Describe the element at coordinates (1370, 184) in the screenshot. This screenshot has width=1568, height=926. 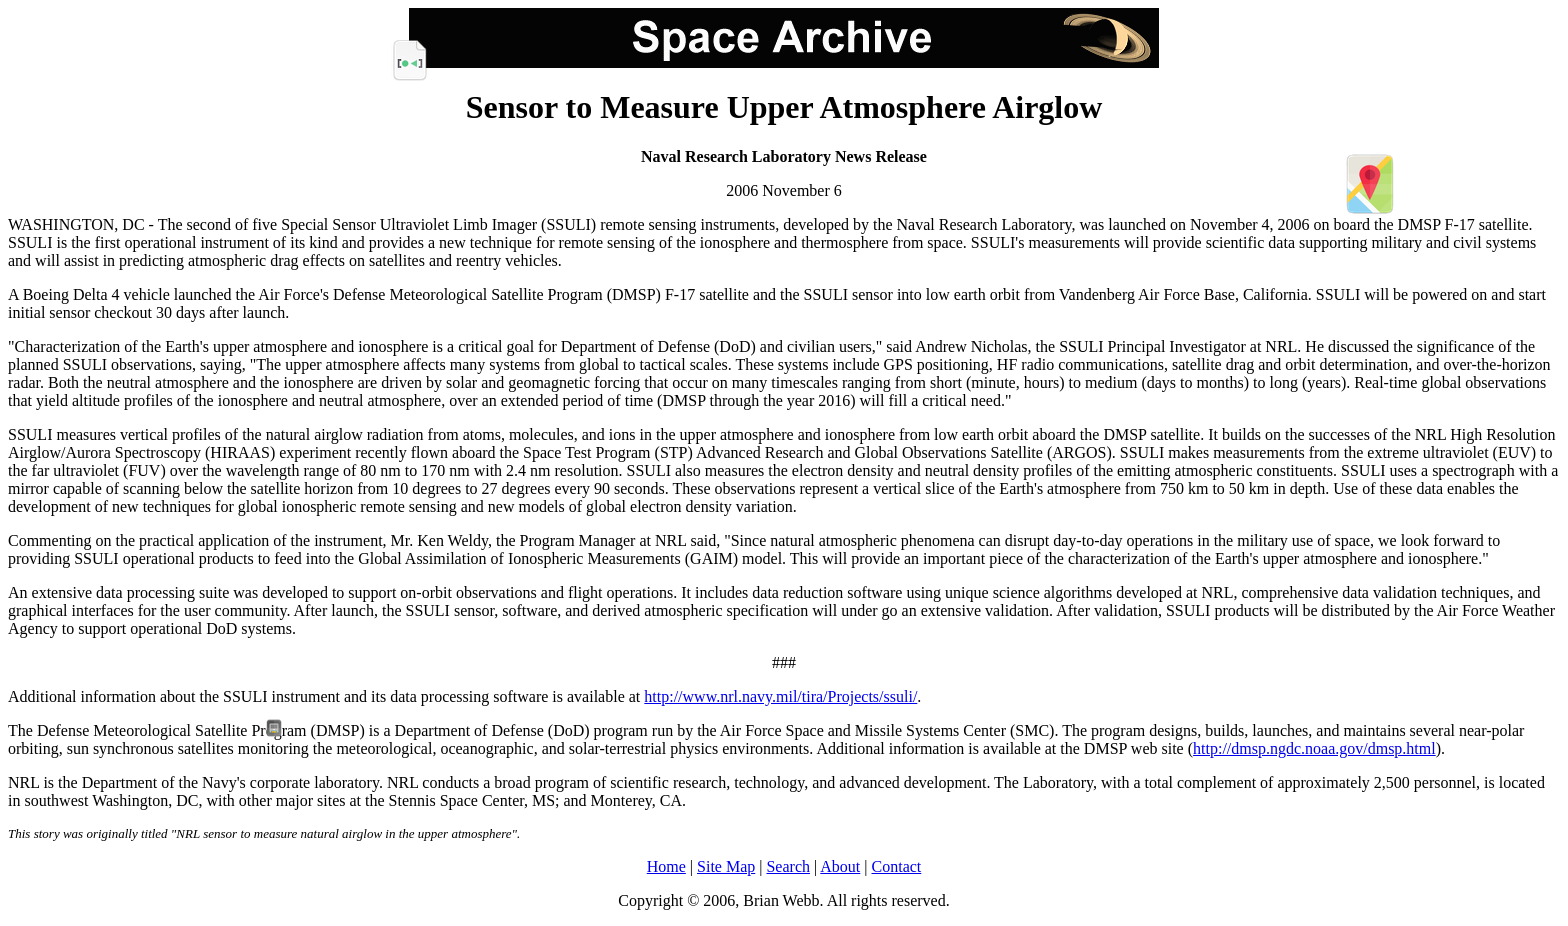
I see `a geo+json geographic data file` at that location.